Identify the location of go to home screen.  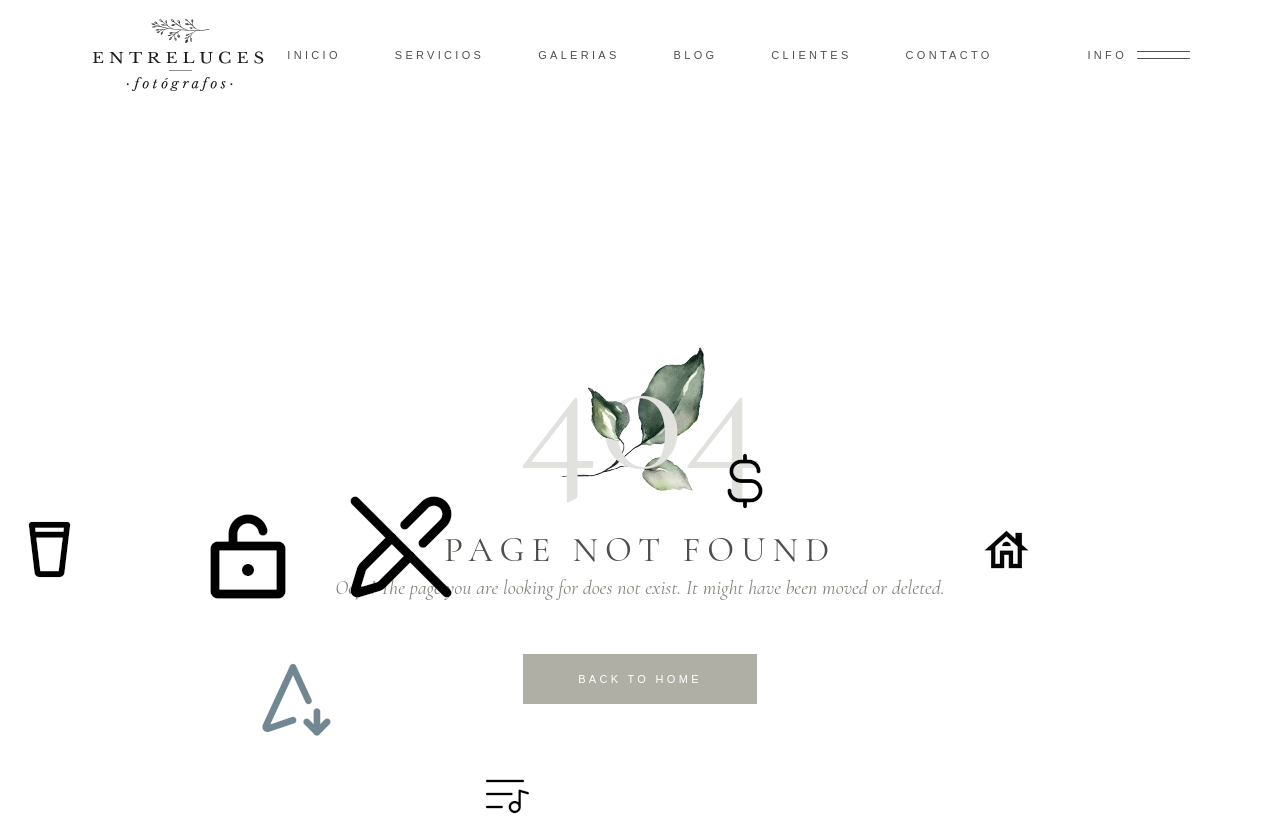
(1006, 550).